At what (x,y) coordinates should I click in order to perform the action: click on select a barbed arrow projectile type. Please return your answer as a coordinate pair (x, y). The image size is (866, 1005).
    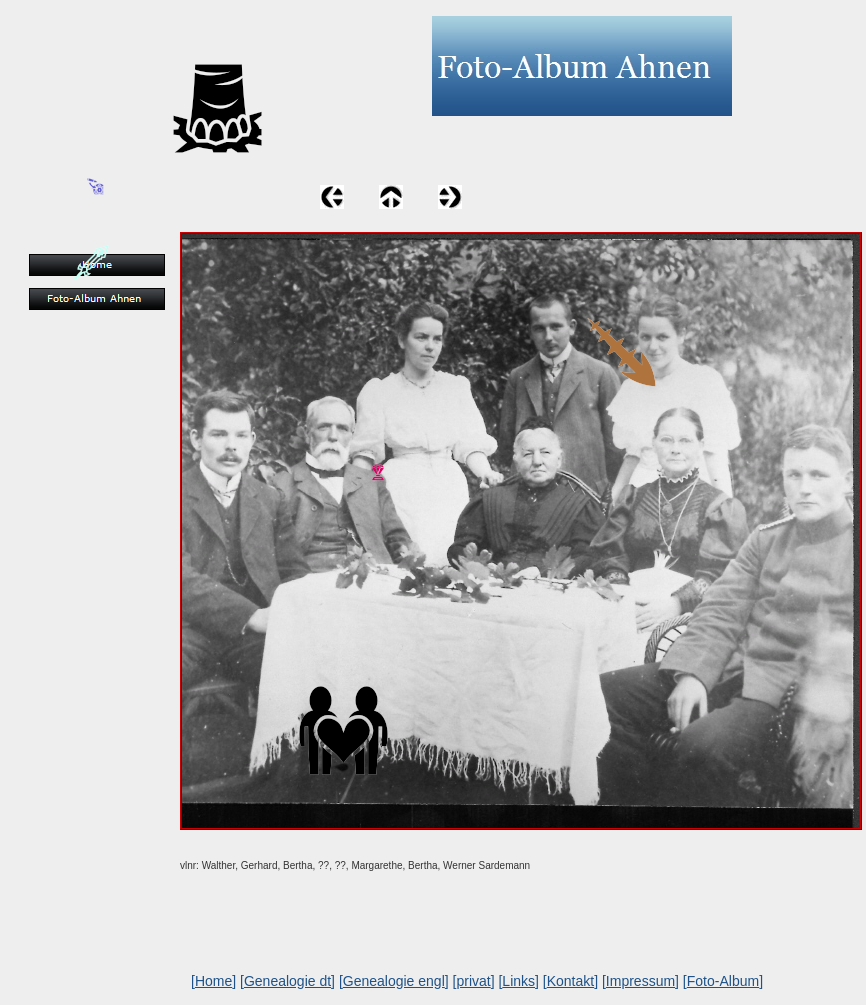
    Looking at the image, I should click on (621, 352).